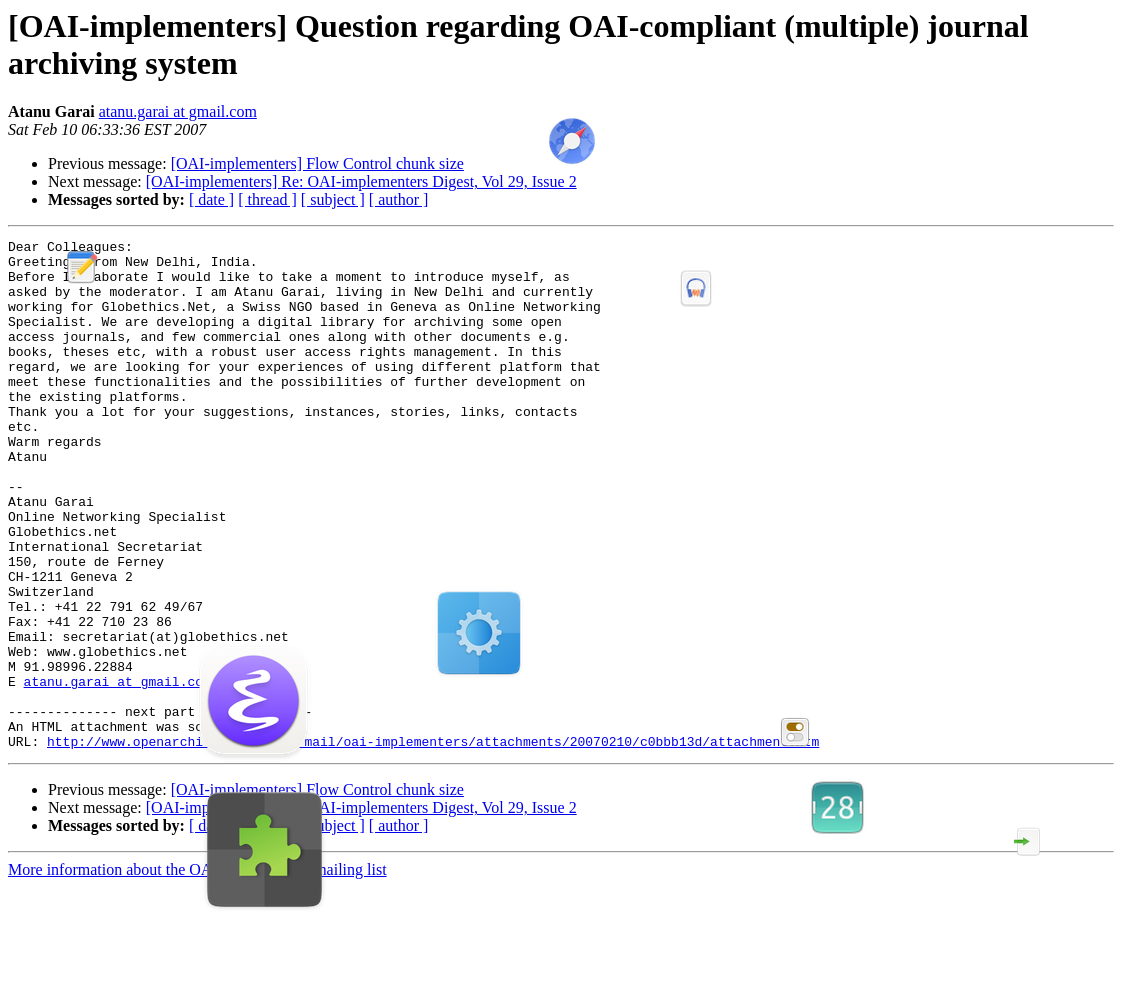 The image size is (1122, 989). What do you see at coordinates (479, 633) in the screenshot?
I see `access system runtime components` at bounding box center [479, 633].